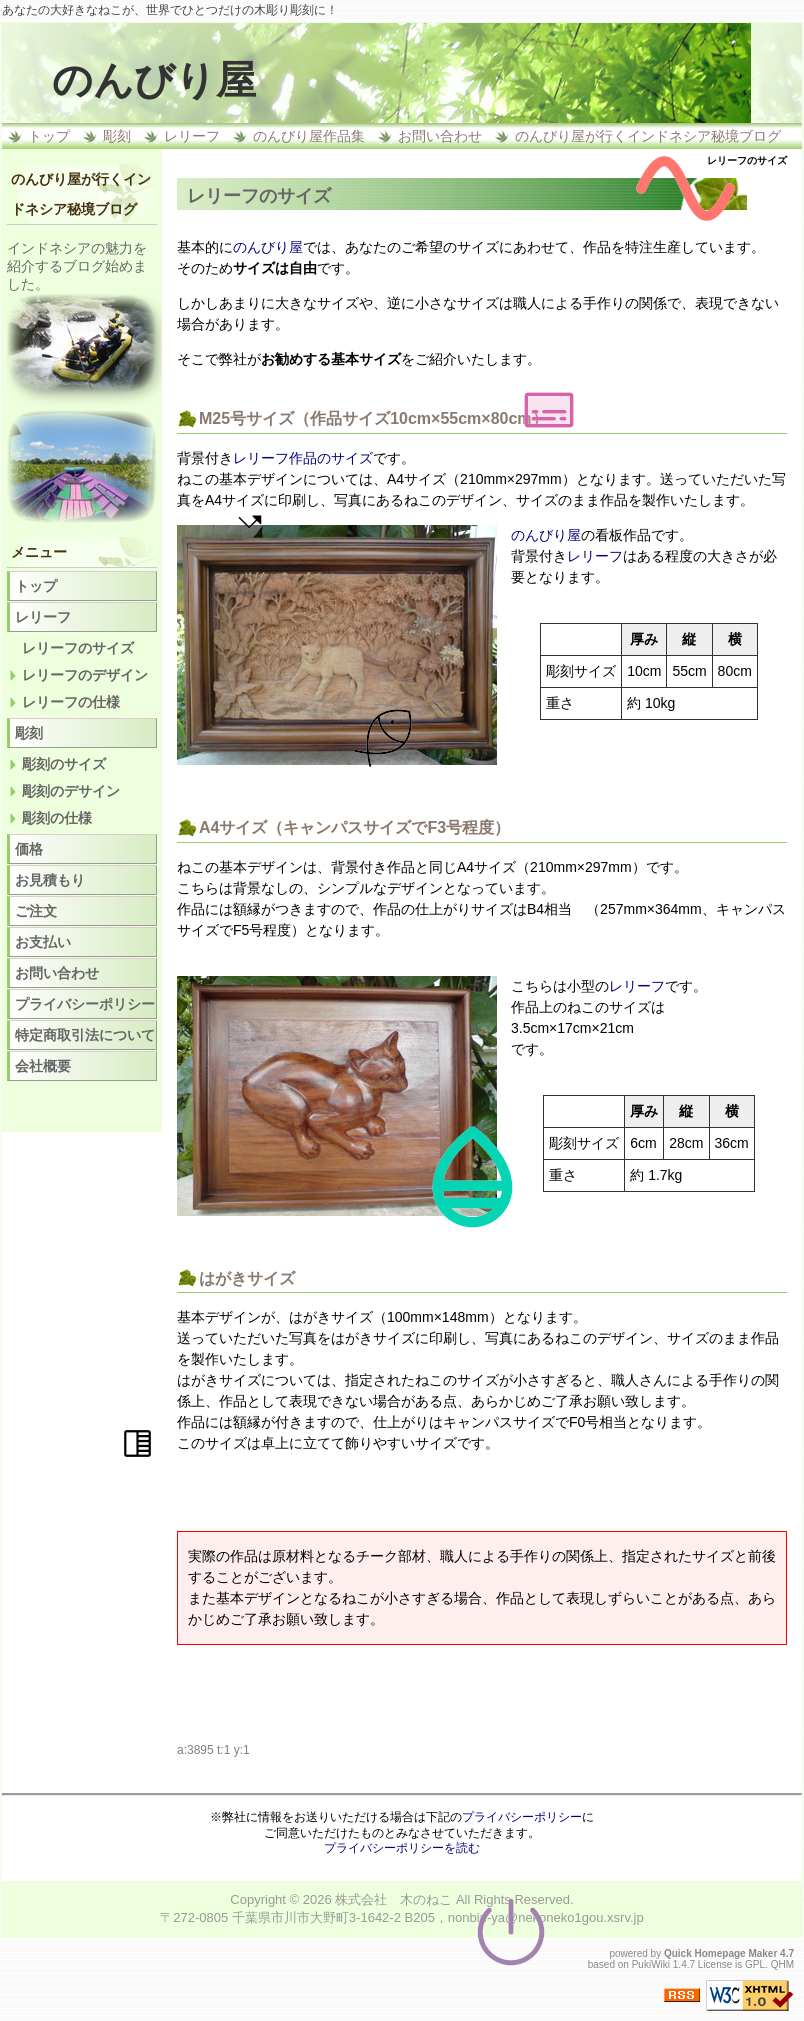  Describe the element at coordinates (137, 1443) in the screenshot. I see `toggle between split-screen or half-view mode` at that location.